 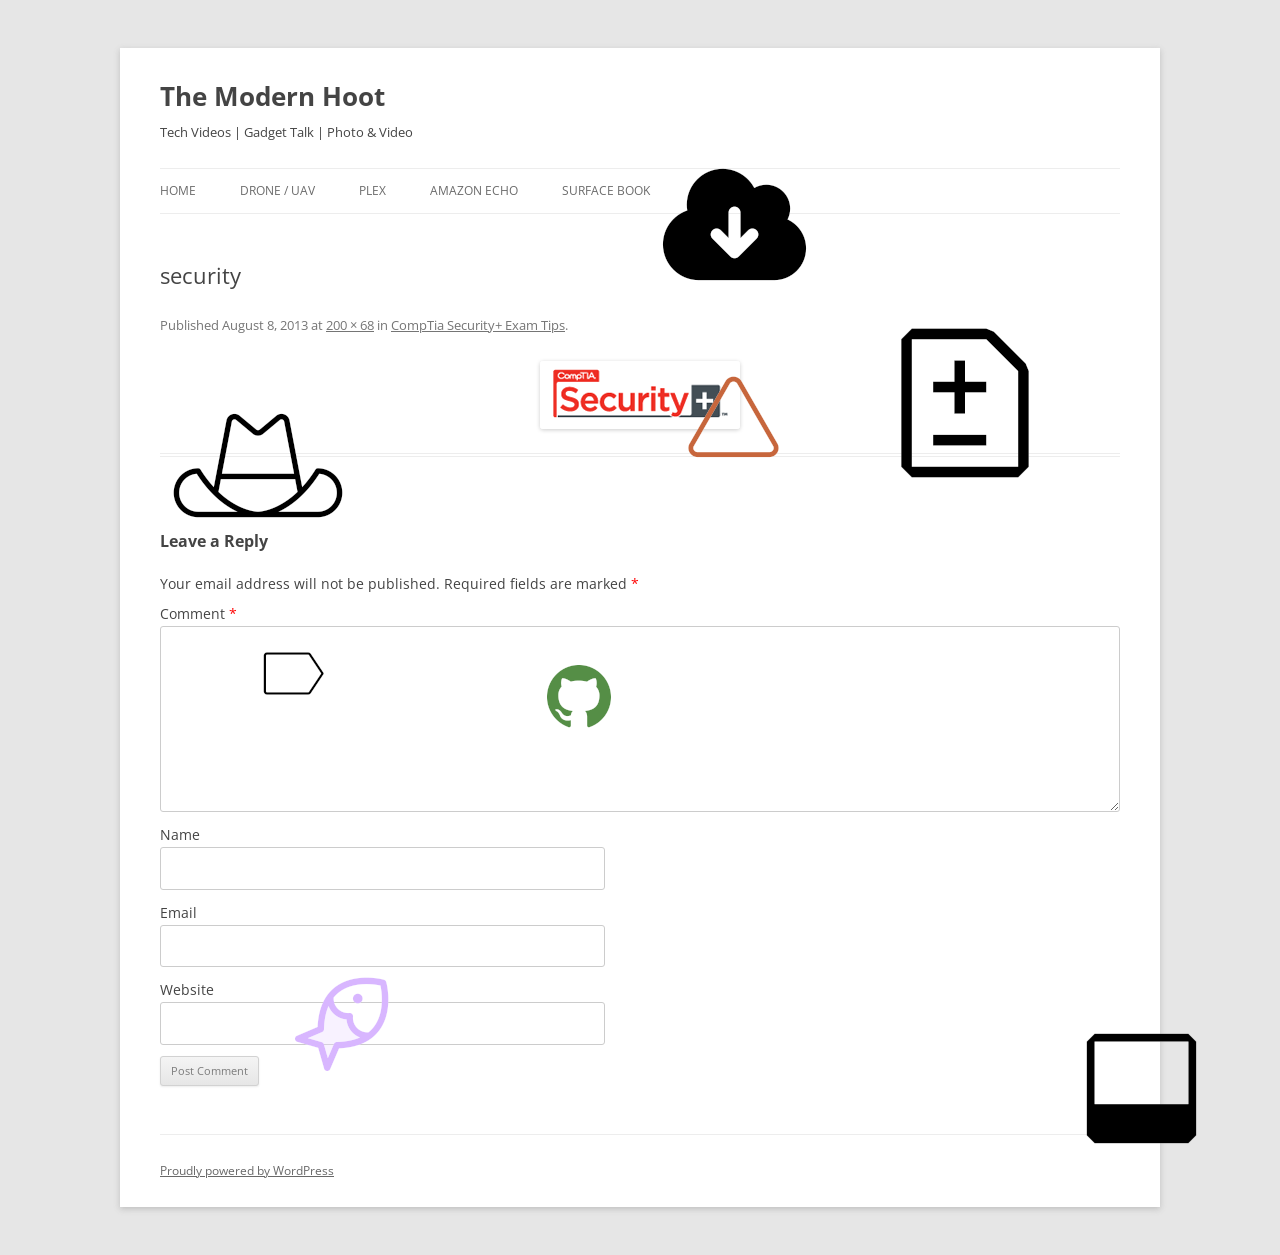 I want to click on open GitHub repository, so click(x=579, y=697).